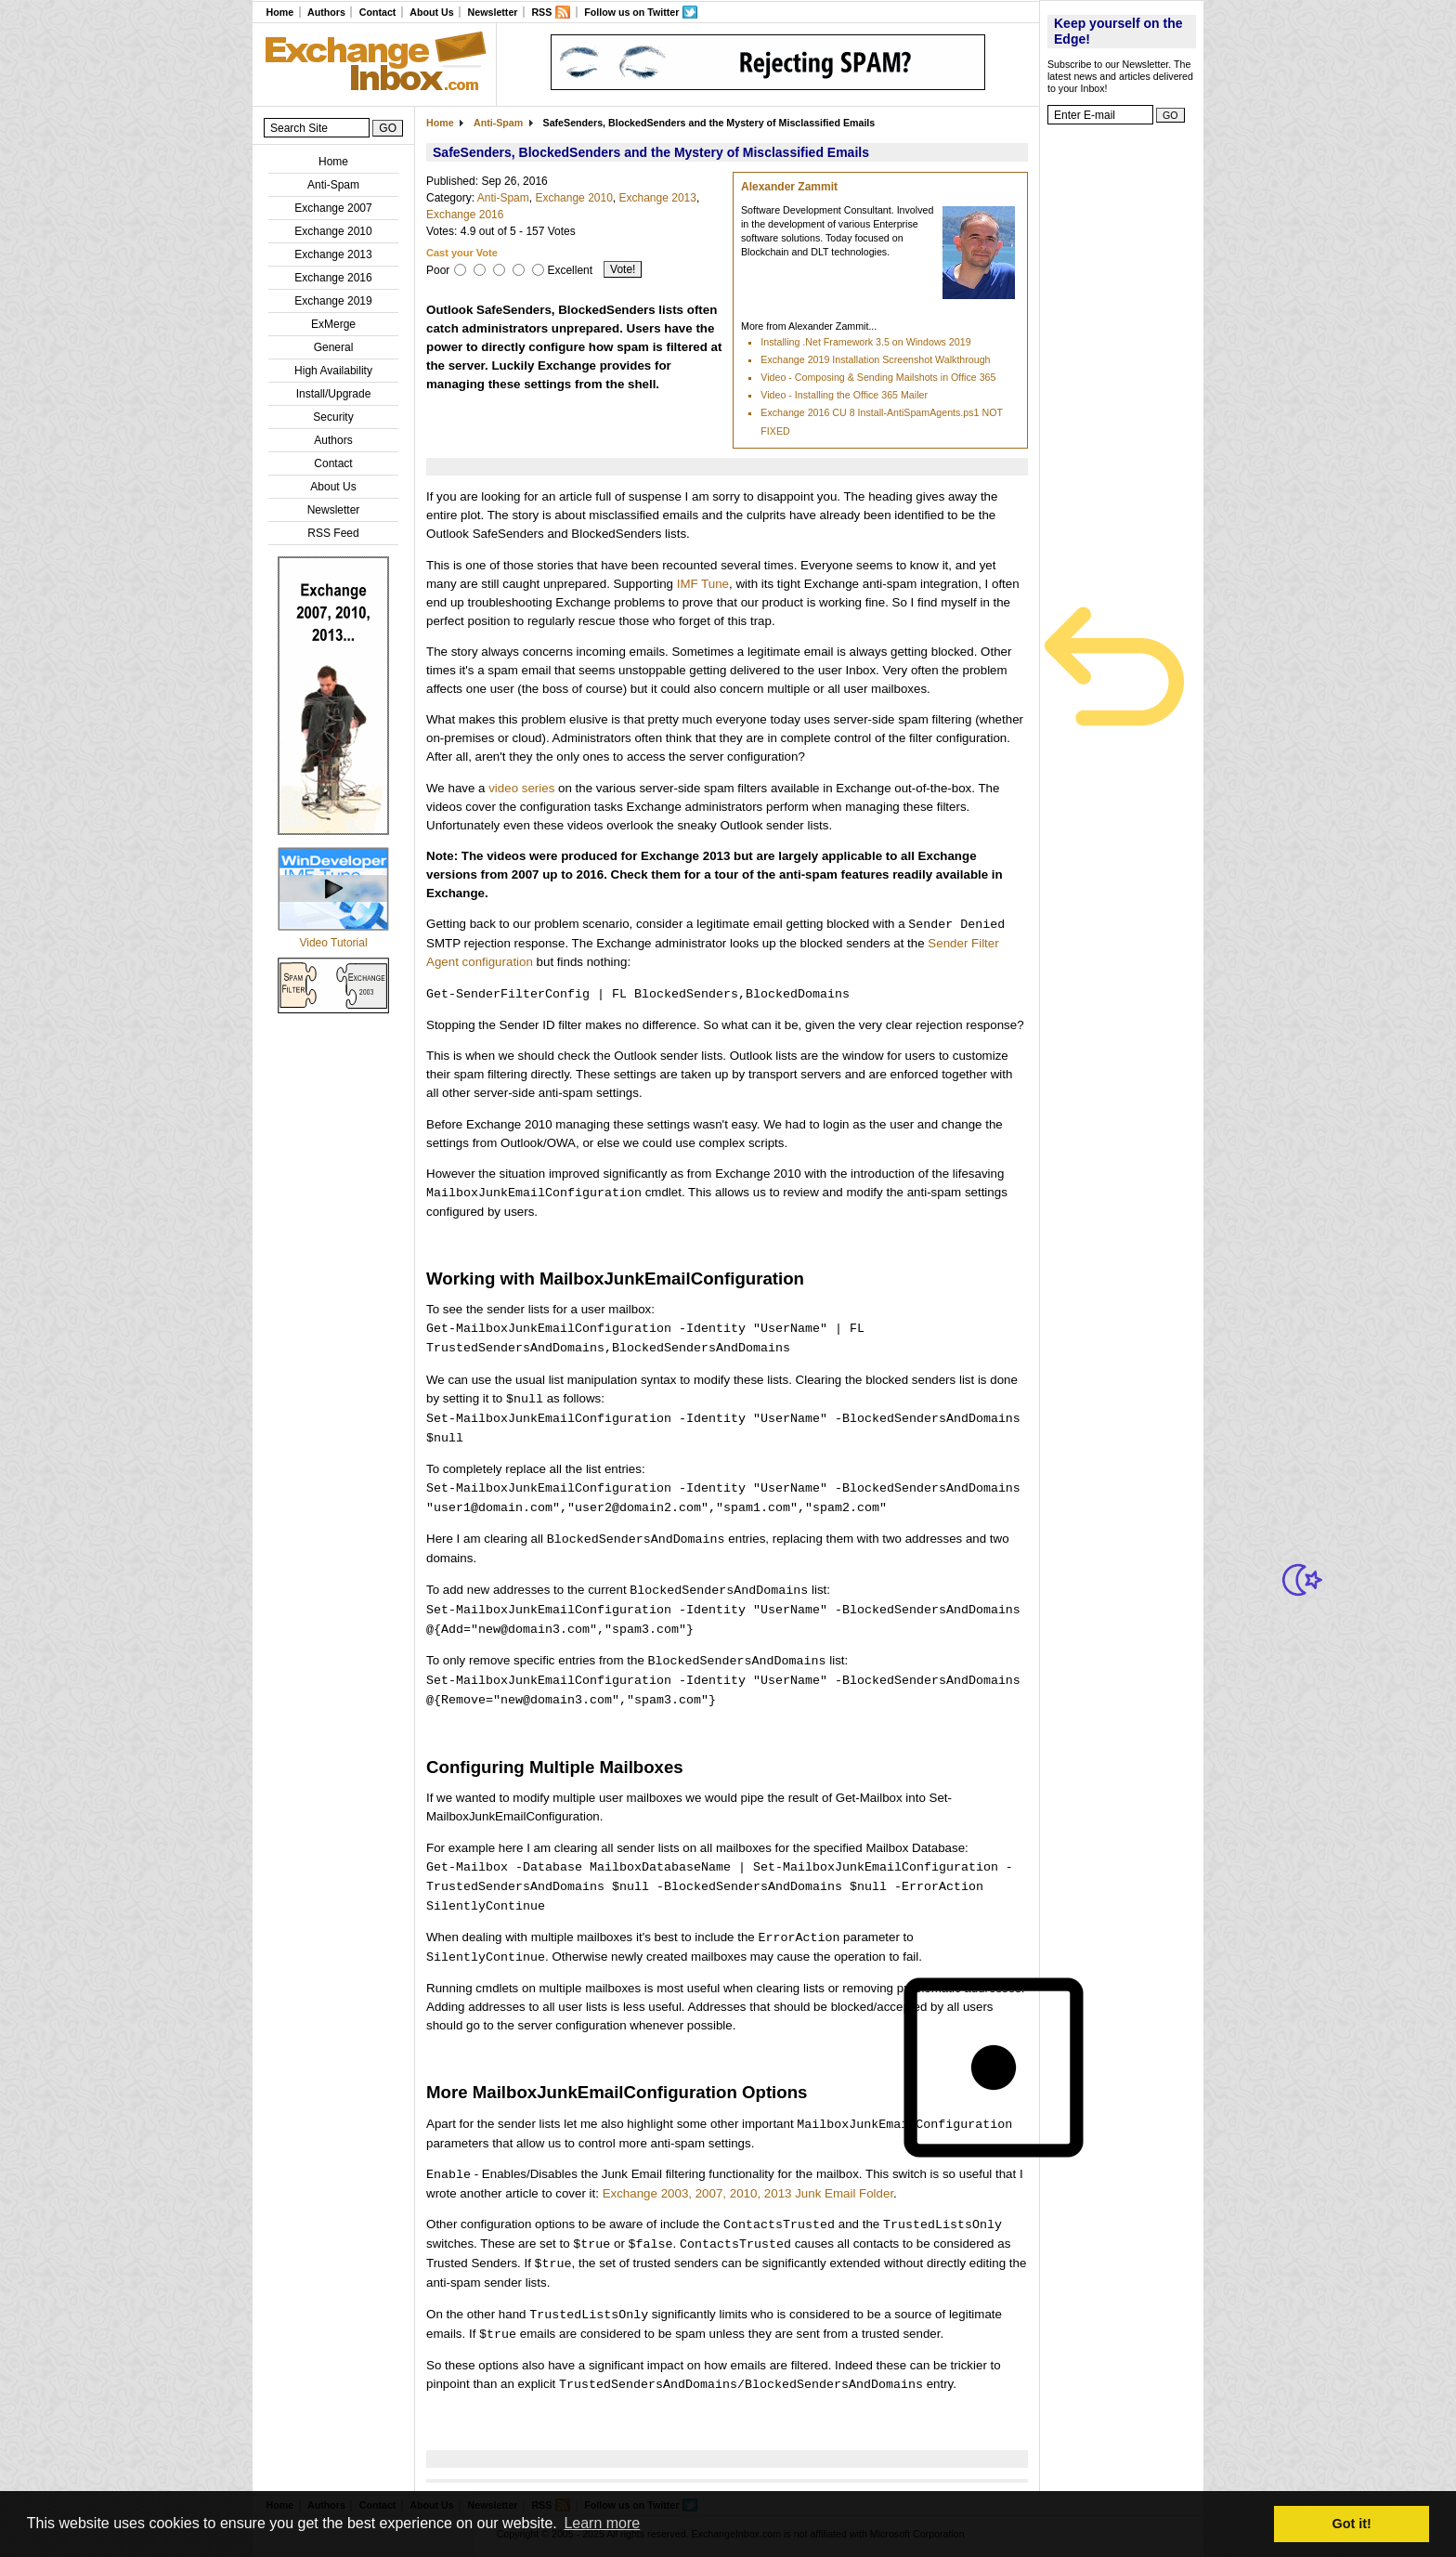  What do you see at coordinates (1114, 672) in the screenshot?
I see `undo previous action` at bounding box center [1114, 672].